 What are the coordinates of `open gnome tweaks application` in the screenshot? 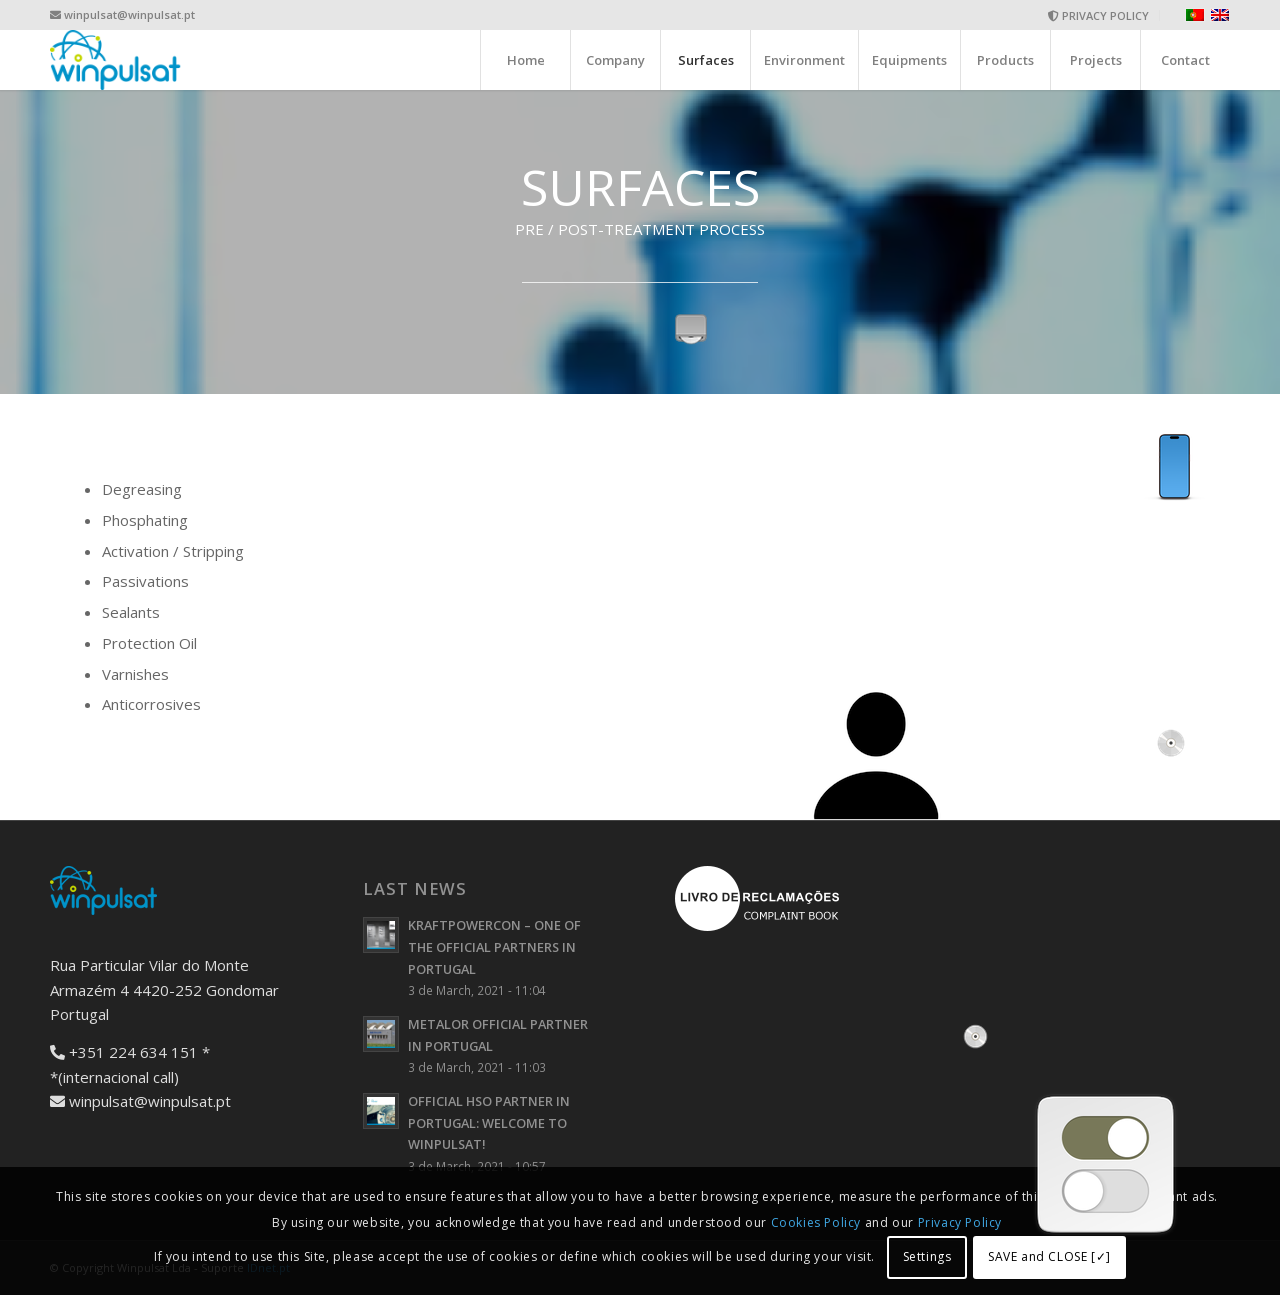 It's located at (1105, 1164).